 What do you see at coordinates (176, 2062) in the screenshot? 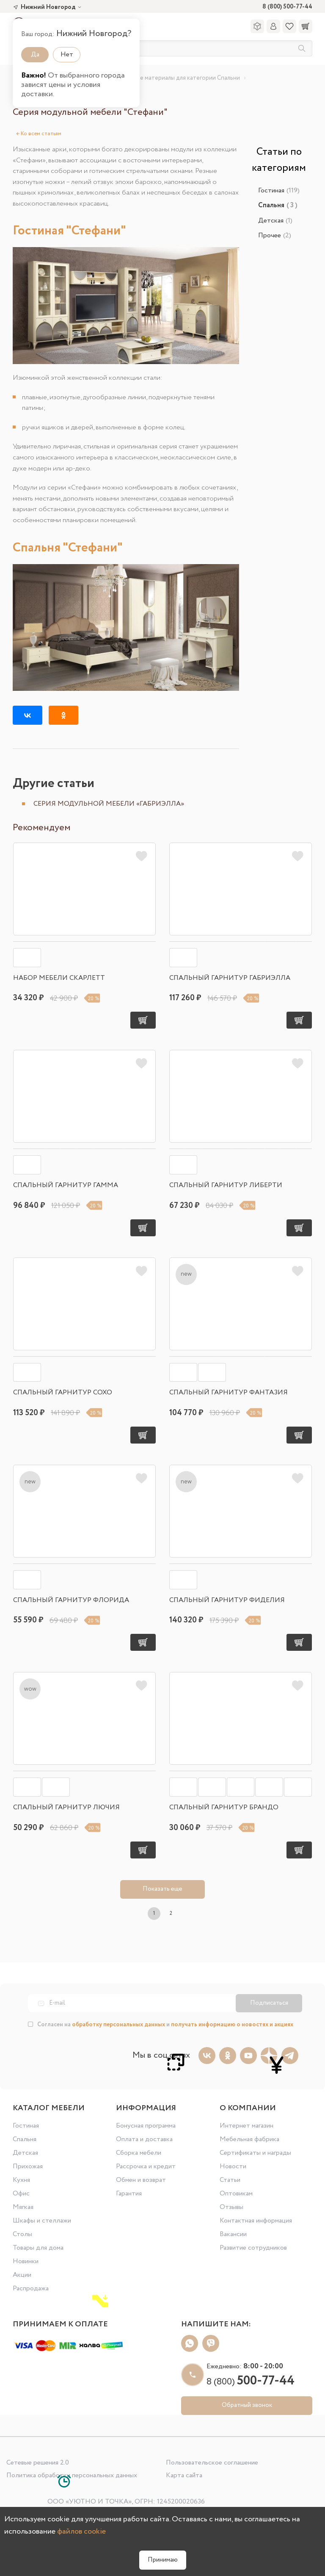
I see `bring selection to front layer` at bounding box center [176, 2062].